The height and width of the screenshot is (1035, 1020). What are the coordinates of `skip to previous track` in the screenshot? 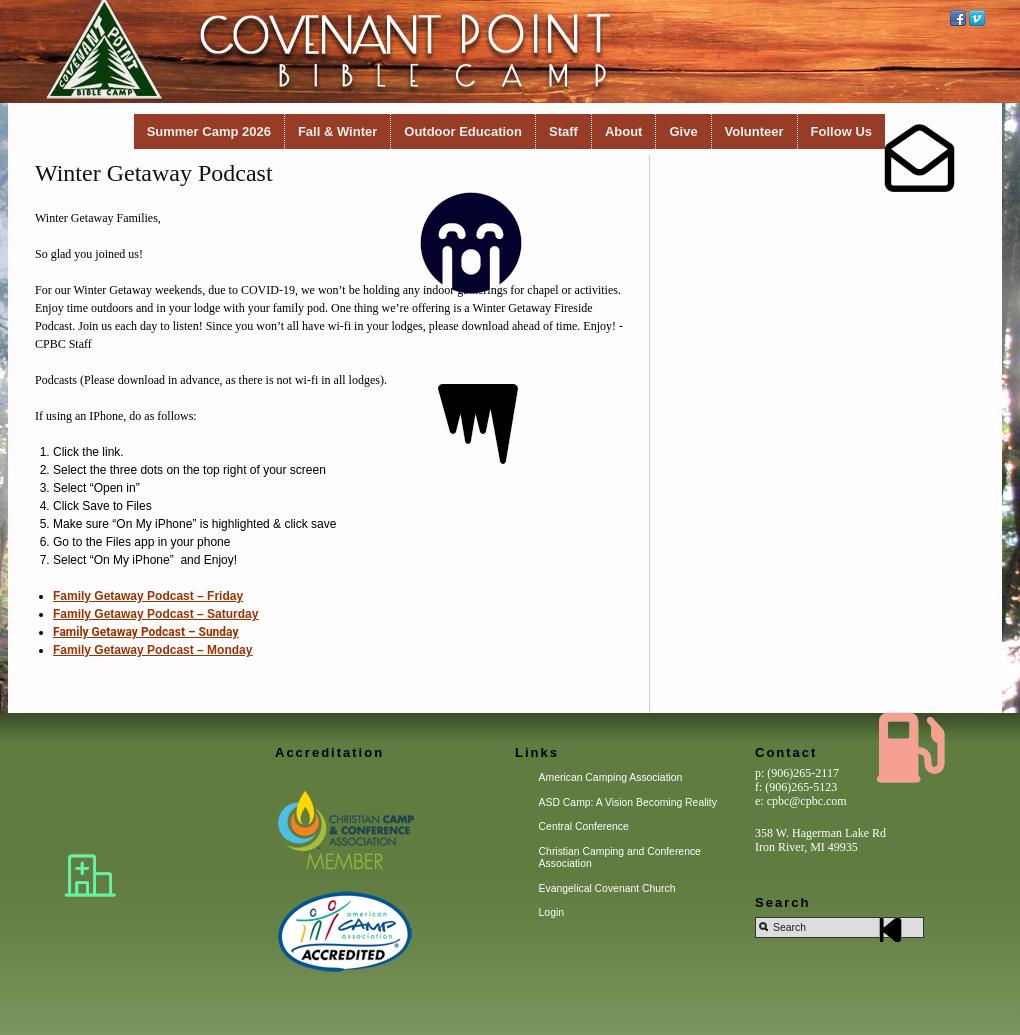 It's located at (890, 930).